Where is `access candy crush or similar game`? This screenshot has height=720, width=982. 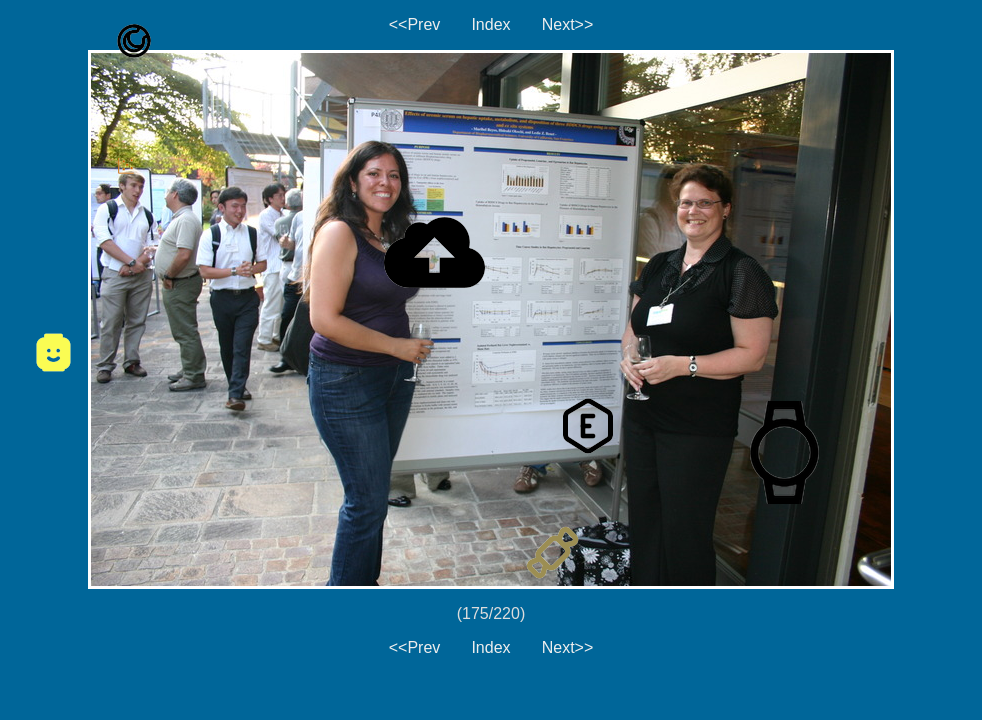 access candy crush or similar game is located at coordinates (553, 553).